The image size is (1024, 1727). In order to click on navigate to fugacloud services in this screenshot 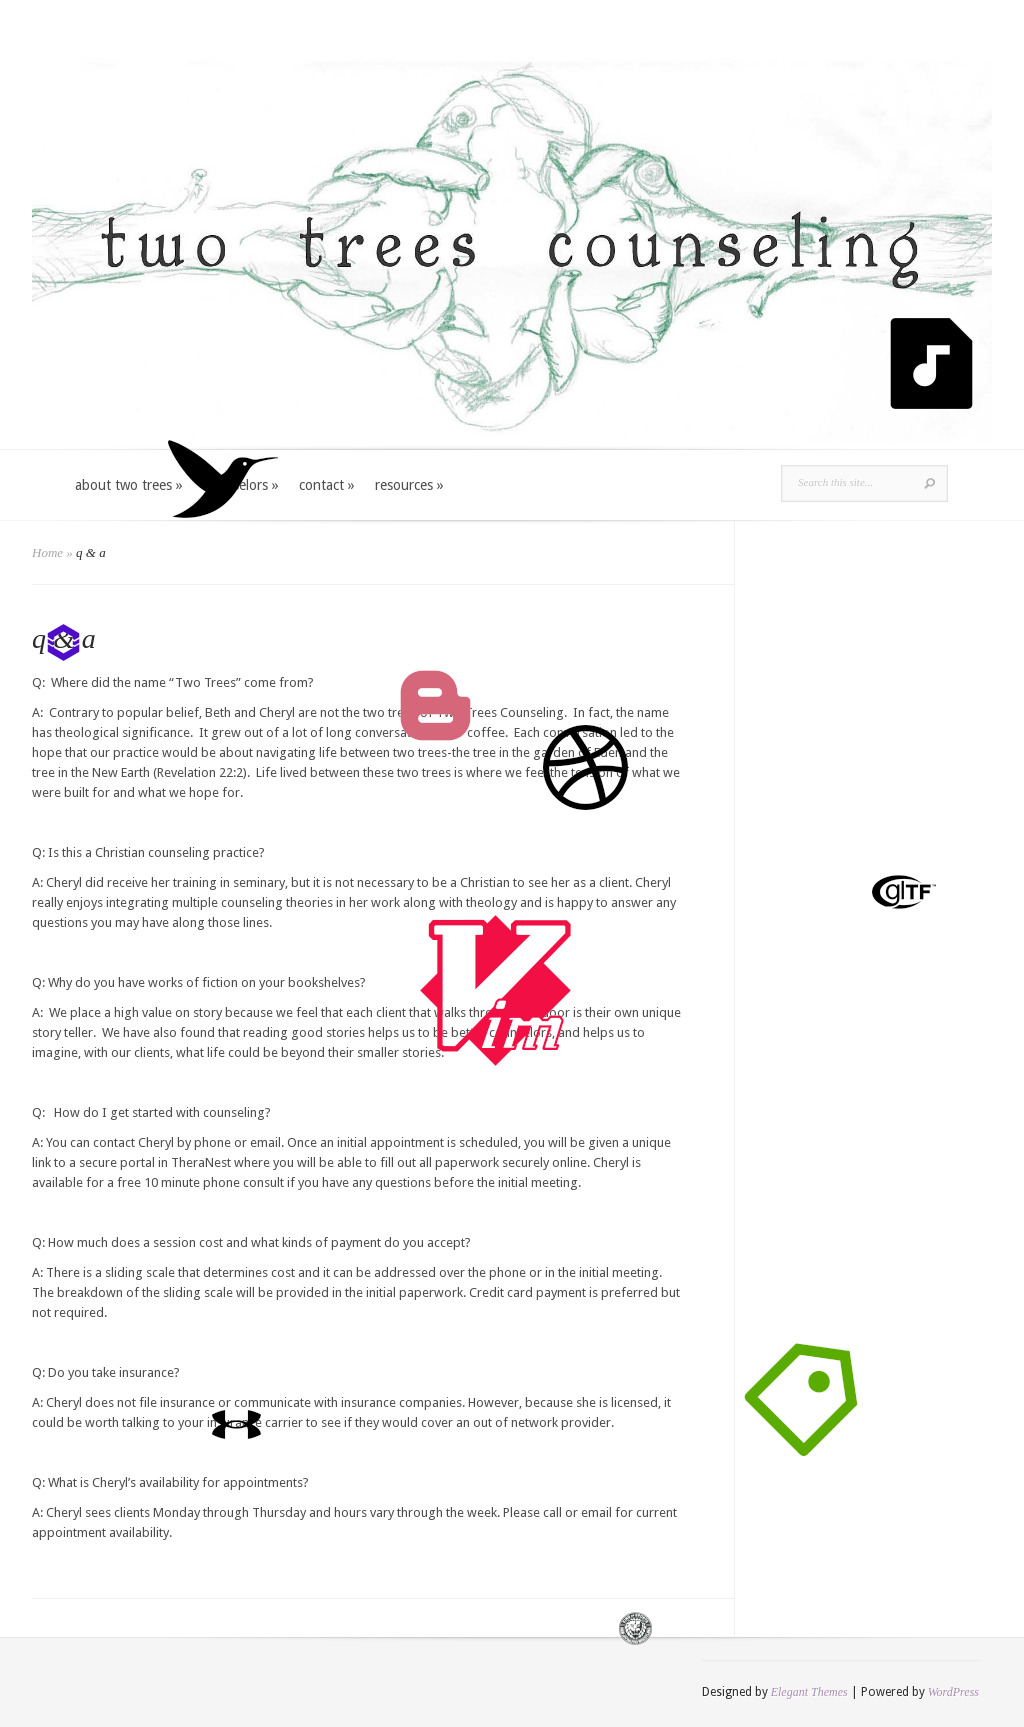, I will do `click(63, 642)`.